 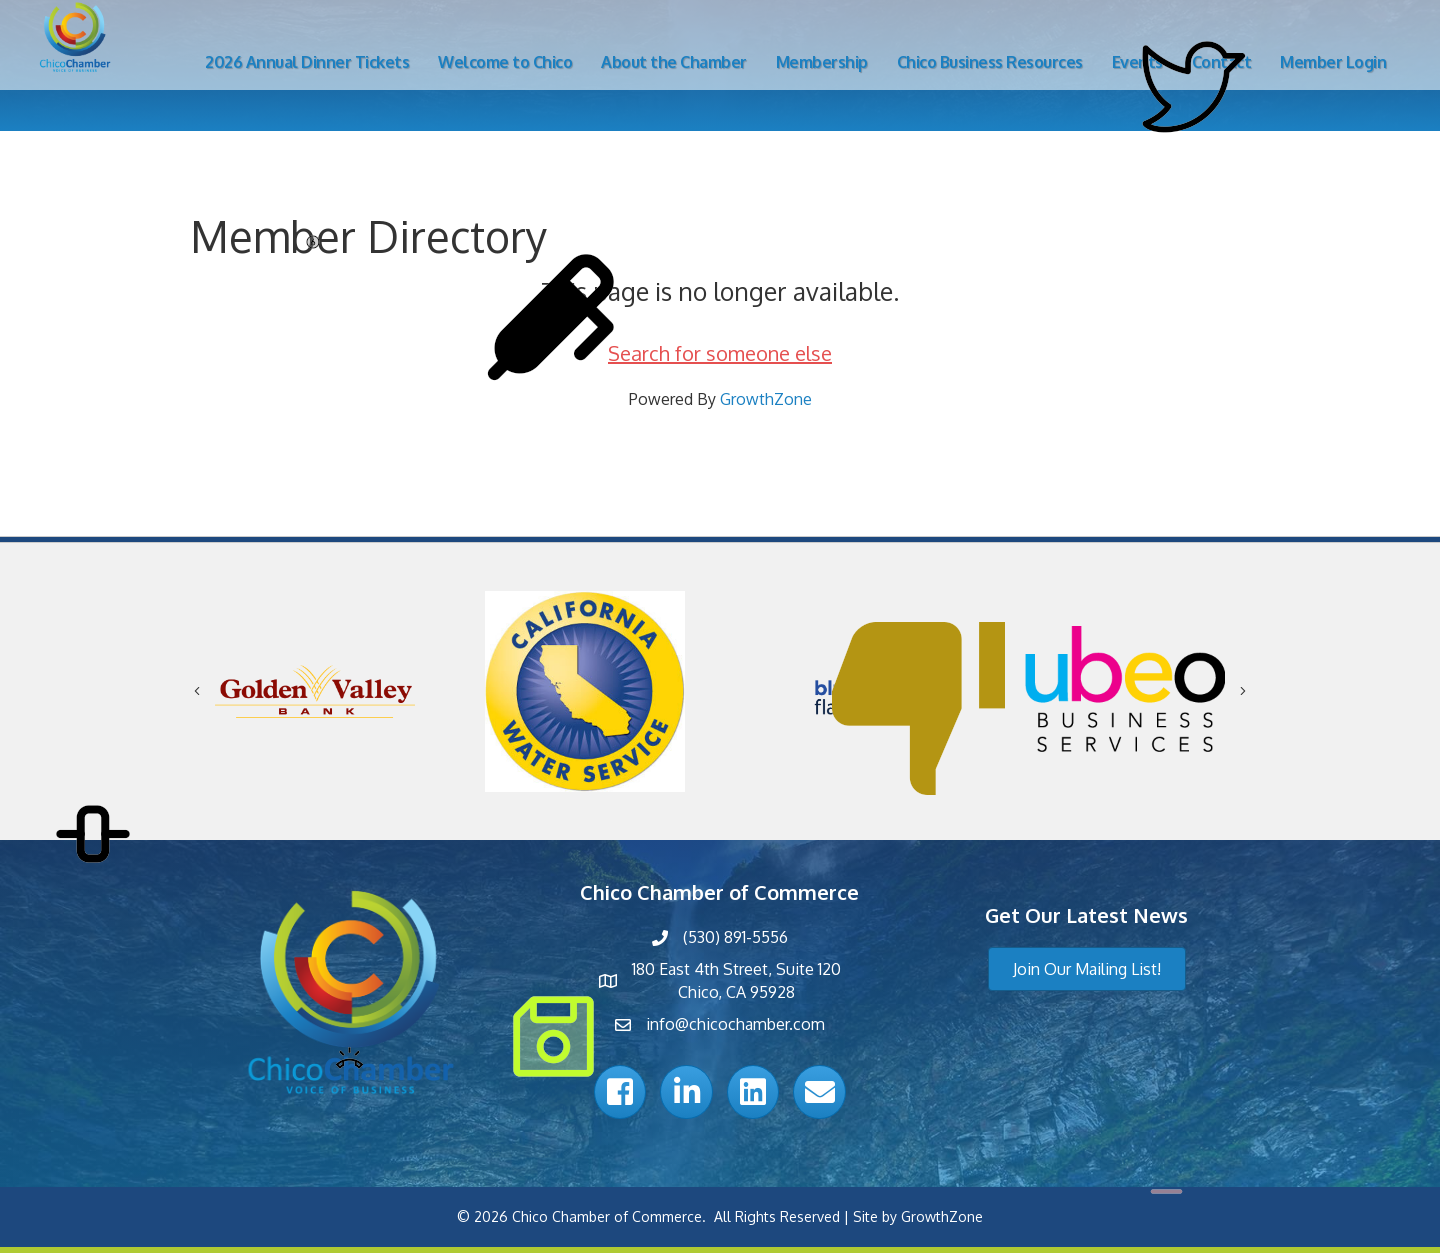 I want to click on dislike or downvote content, so click(x=918, y=708).